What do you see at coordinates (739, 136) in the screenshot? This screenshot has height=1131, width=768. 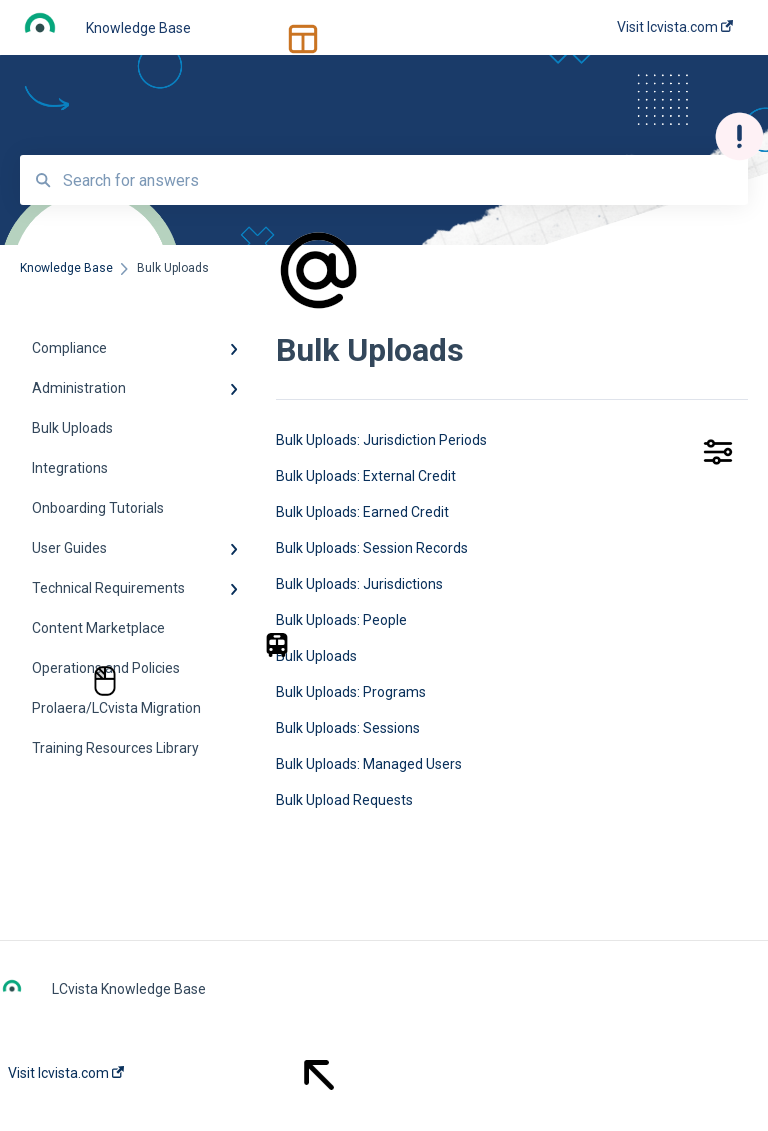 I see `indicates an error or warning state` at bounding box center [739, 136].